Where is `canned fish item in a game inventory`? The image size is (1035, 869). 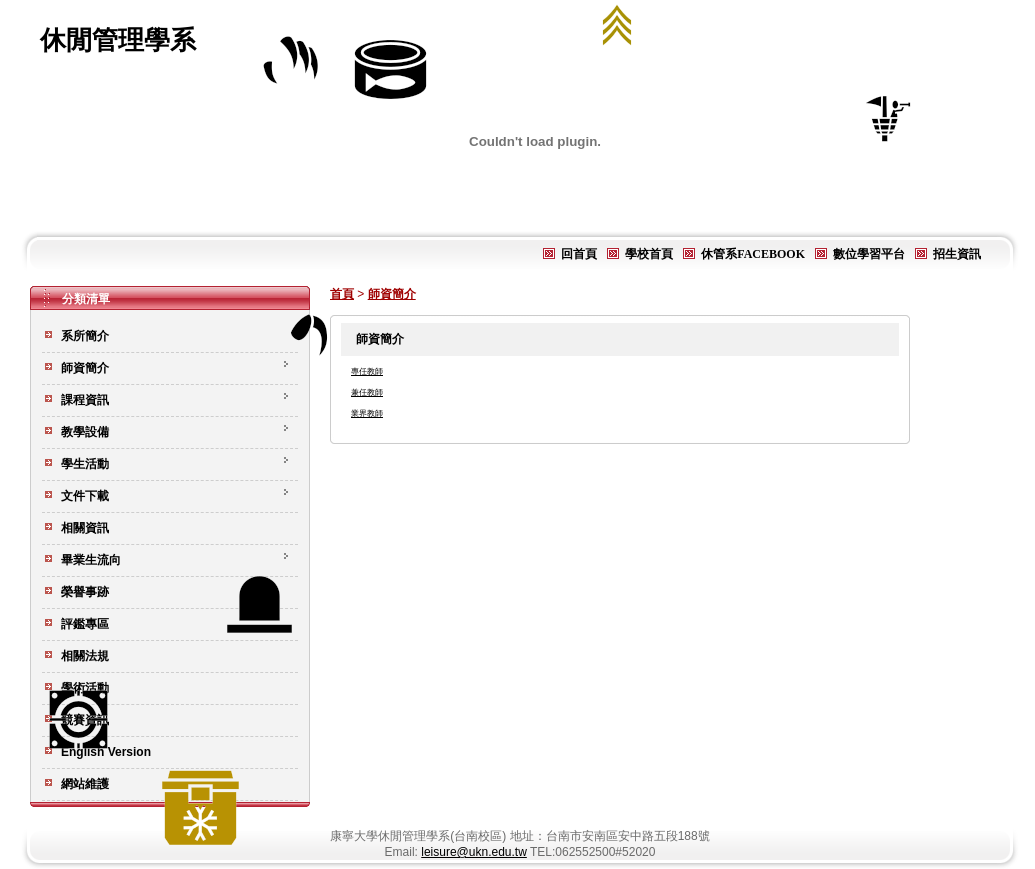
canned fish item in a game inventory is located at coordinates (390, 69).